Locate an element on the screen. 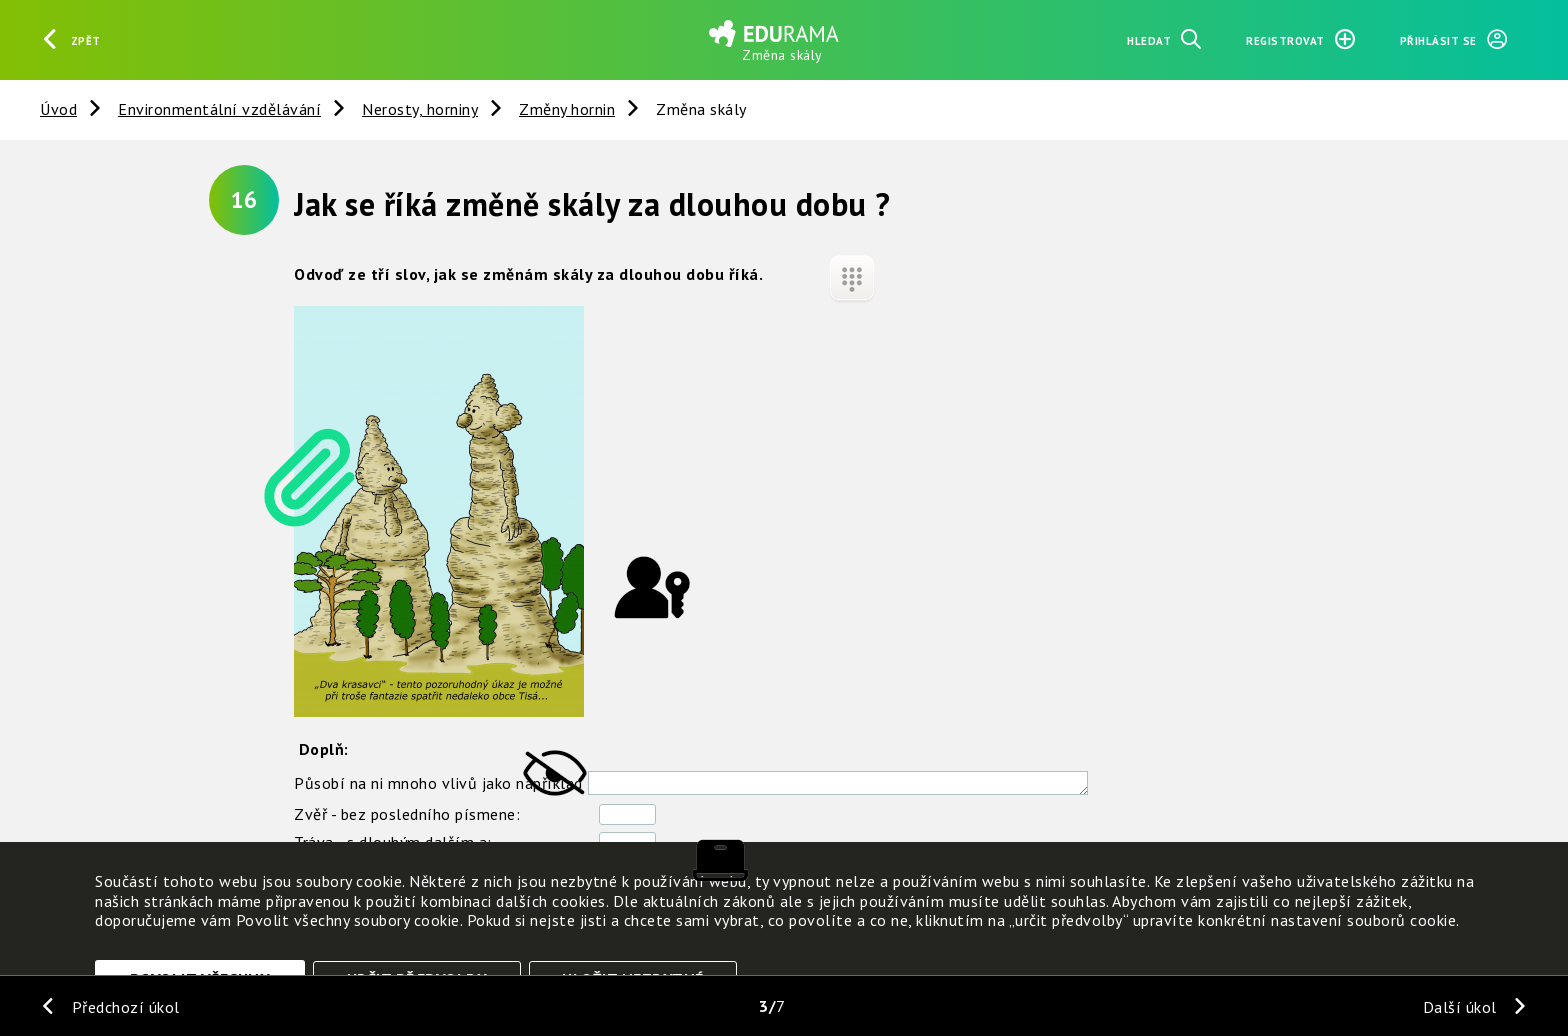  attach a file to your message is located at coordinates (308, 476).